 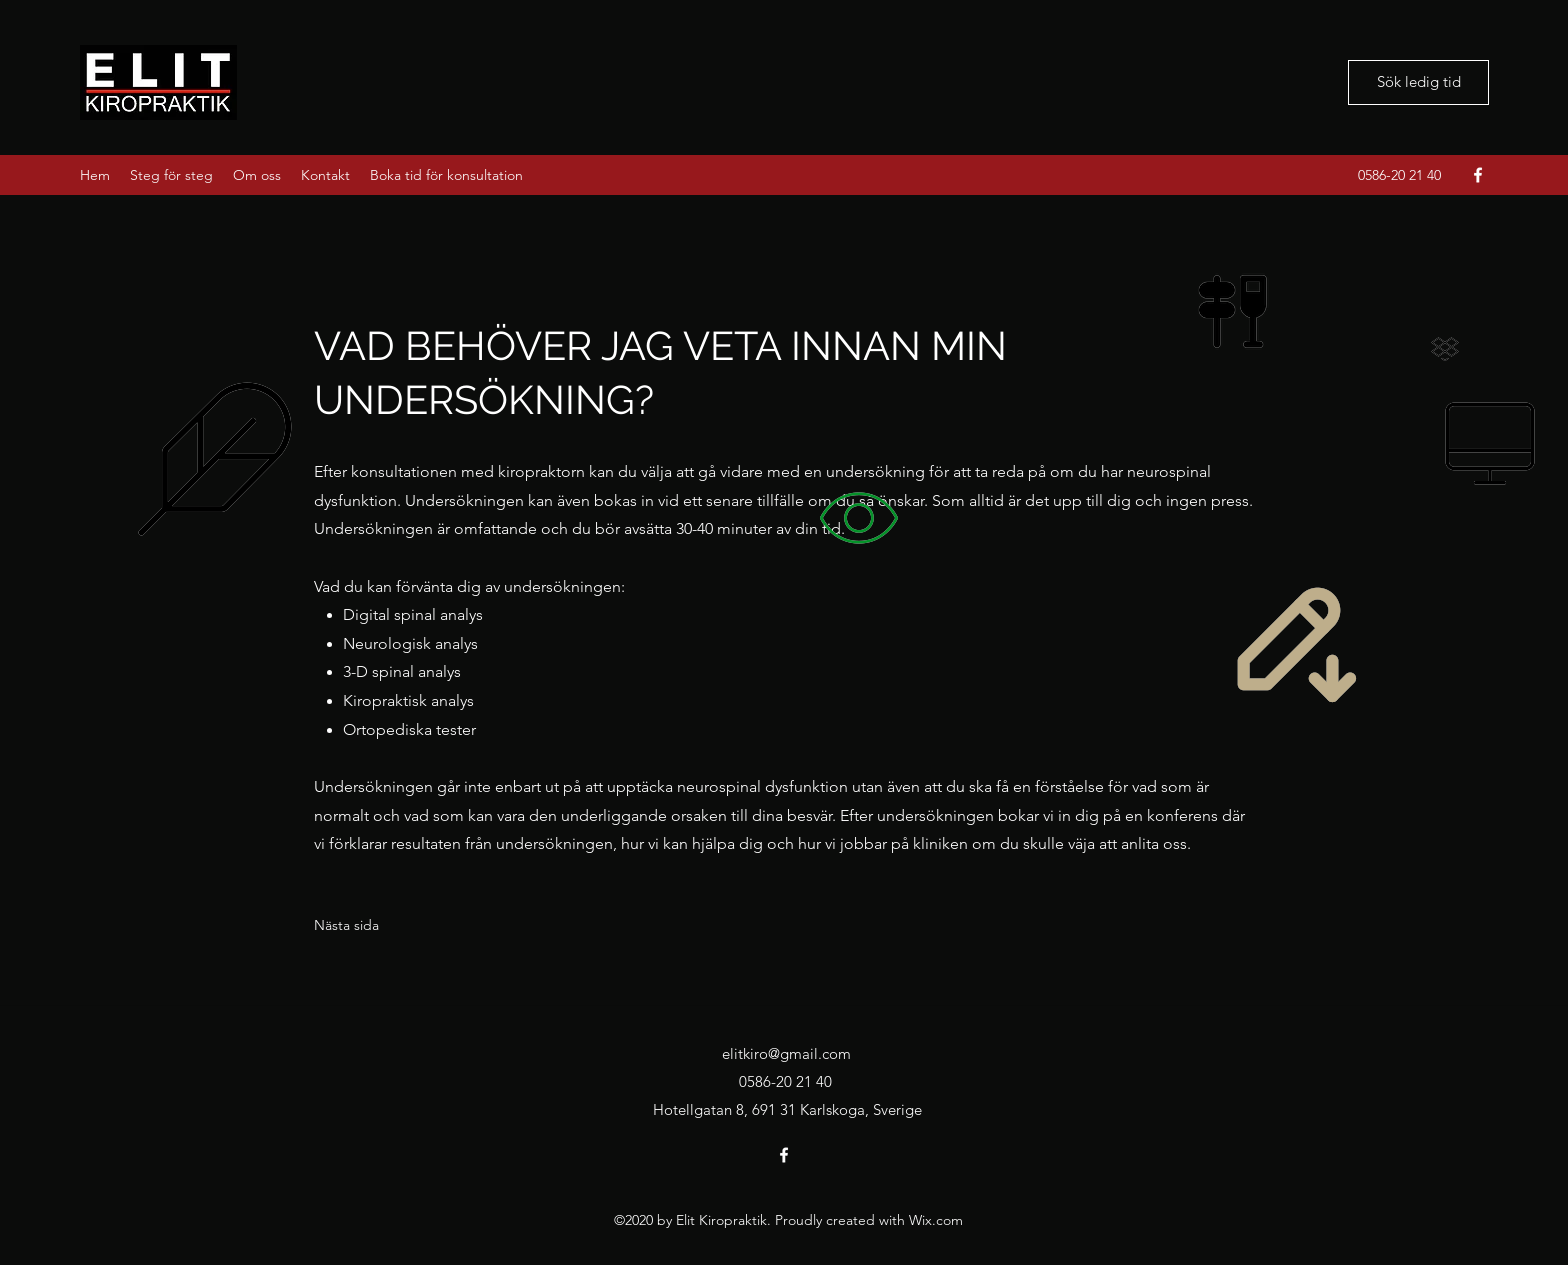 What do you see at coordinates (1233, 311) in the screenshot?
I see `find tapas restaurants nearby` at bounding box center [1233, 311].